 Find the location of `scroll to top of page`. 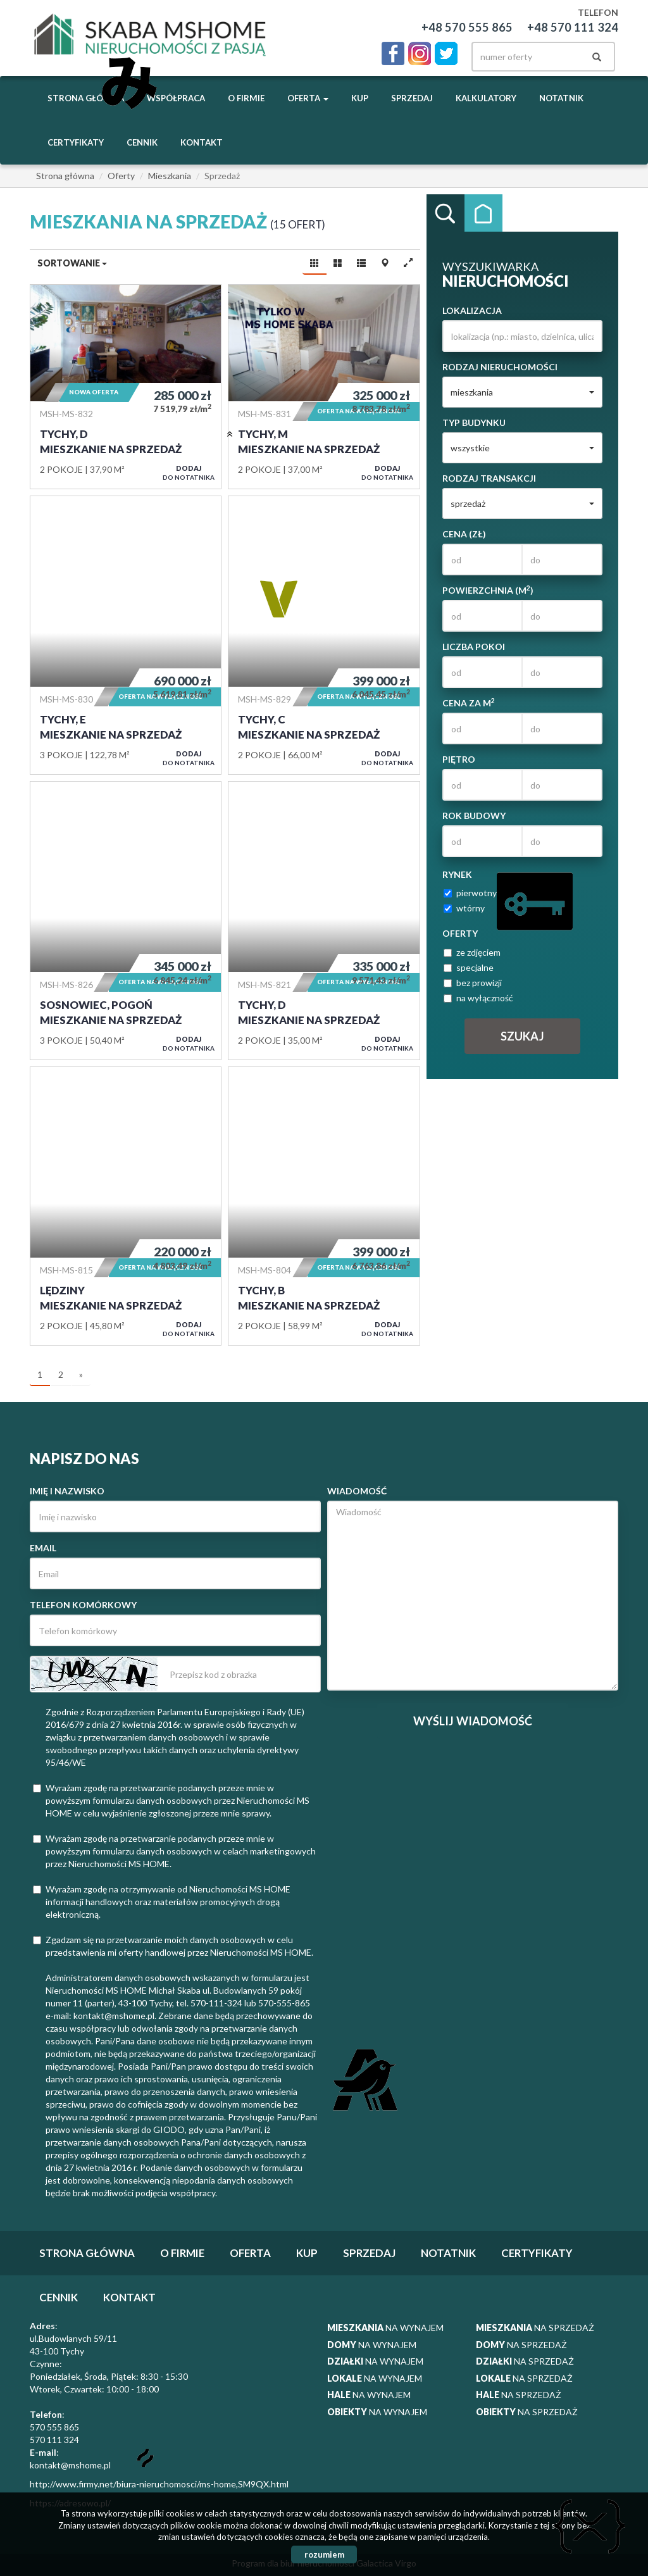

scroll to top of page is located at coordinates (230, 434).